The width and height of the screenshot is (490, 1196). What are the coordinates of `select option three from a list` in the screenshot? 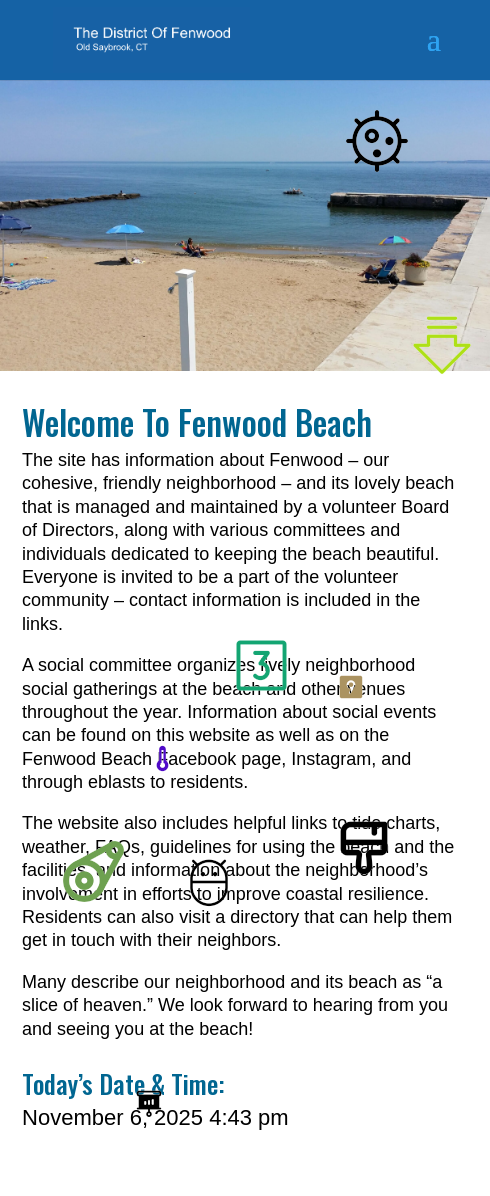 It's located at (261, 665).